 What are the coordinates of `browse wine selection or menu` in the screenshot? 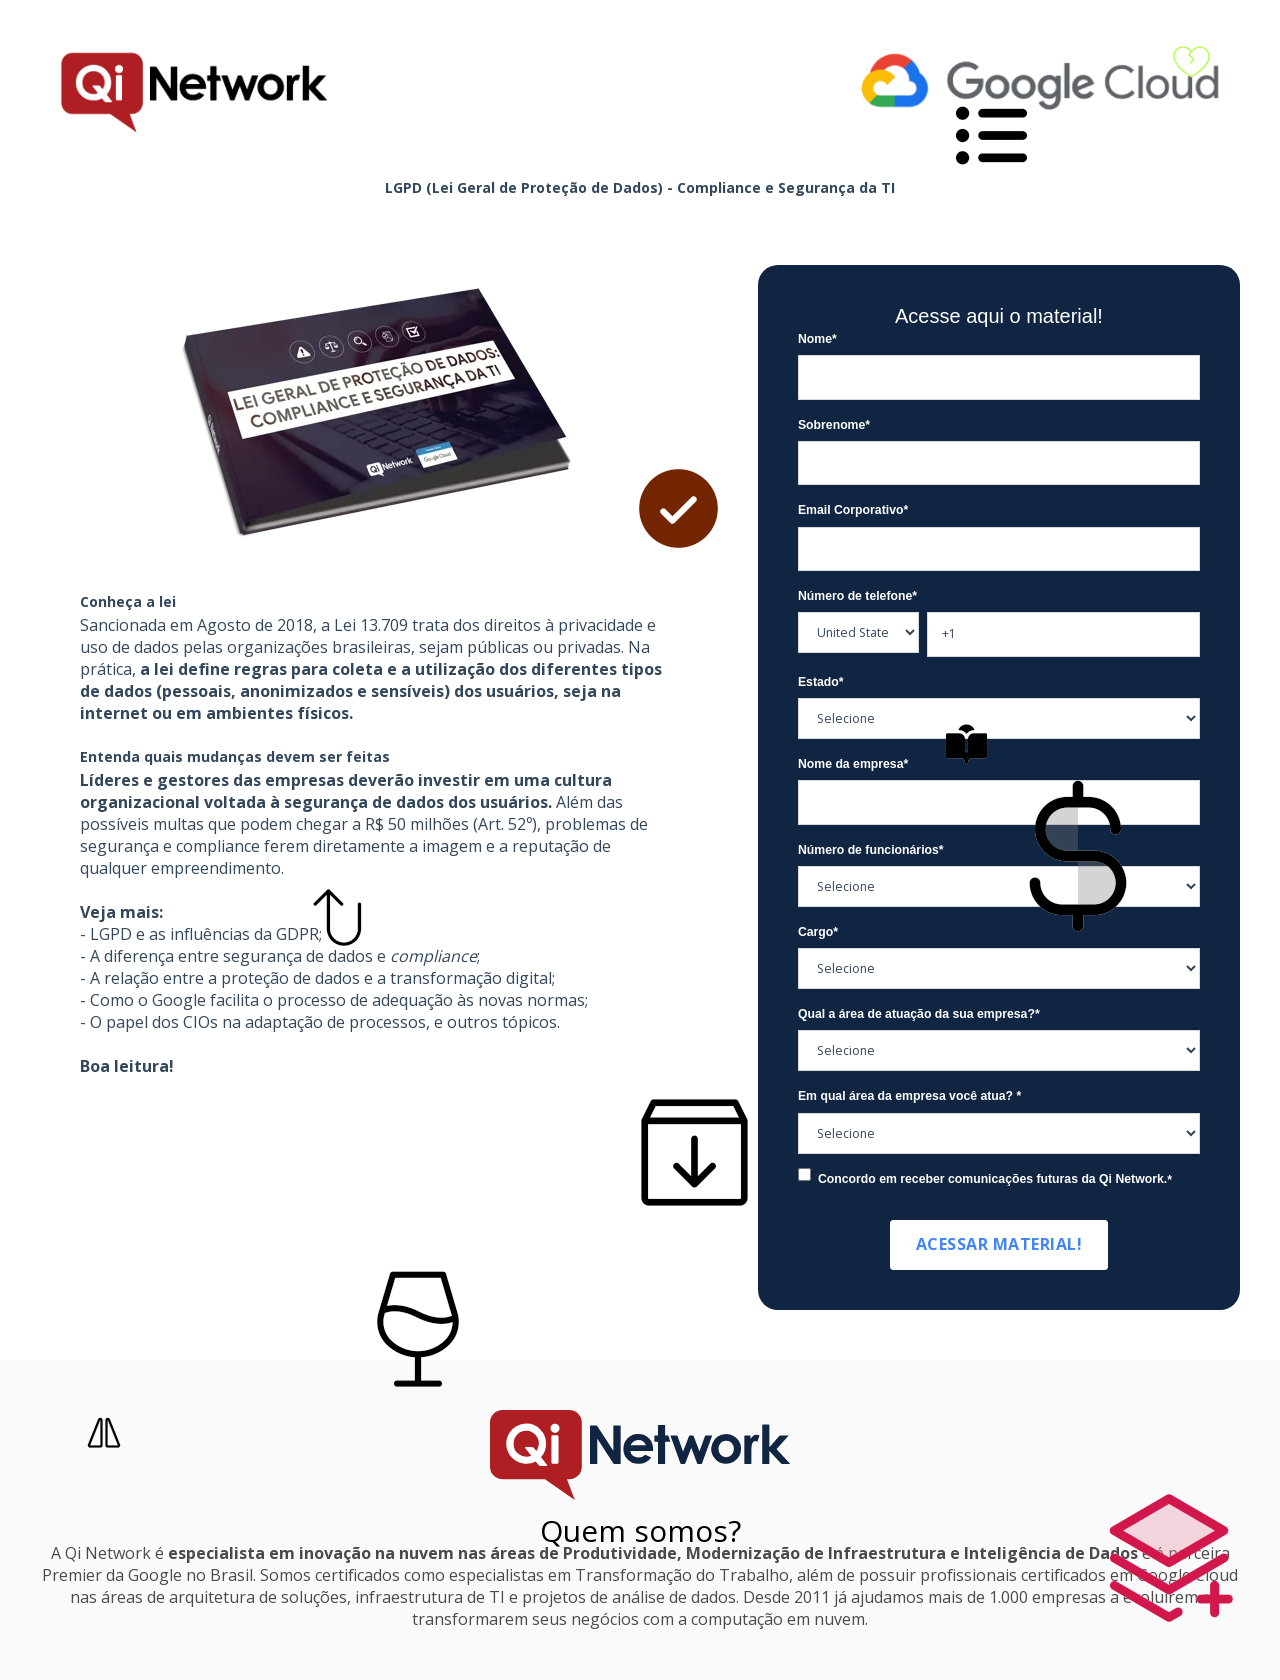 It's located at (418, 1325).